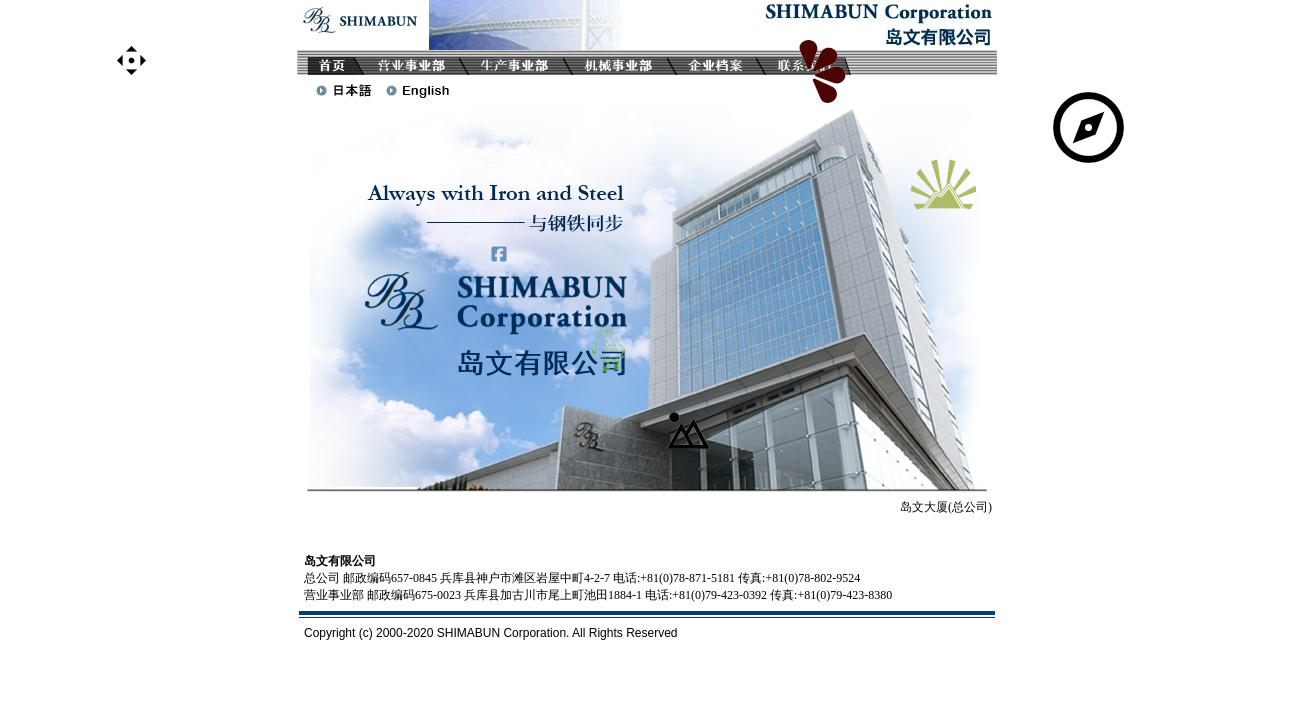 Image resolution: width=1294 pixels, height=720 pixels. I want to click on visit instructables website or app, so click(608, 349).